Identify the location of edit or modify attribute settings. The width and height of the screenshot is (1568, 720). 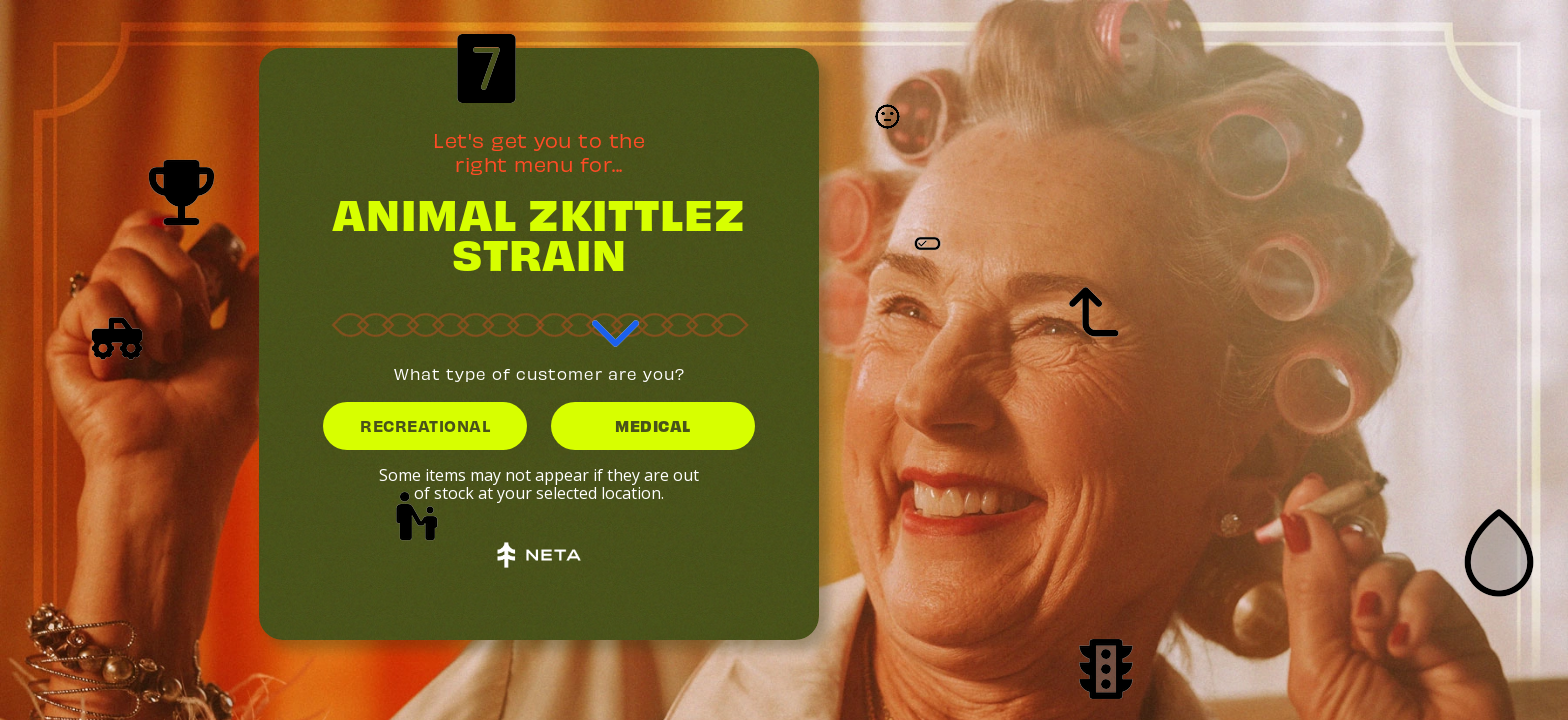
(927, 243).